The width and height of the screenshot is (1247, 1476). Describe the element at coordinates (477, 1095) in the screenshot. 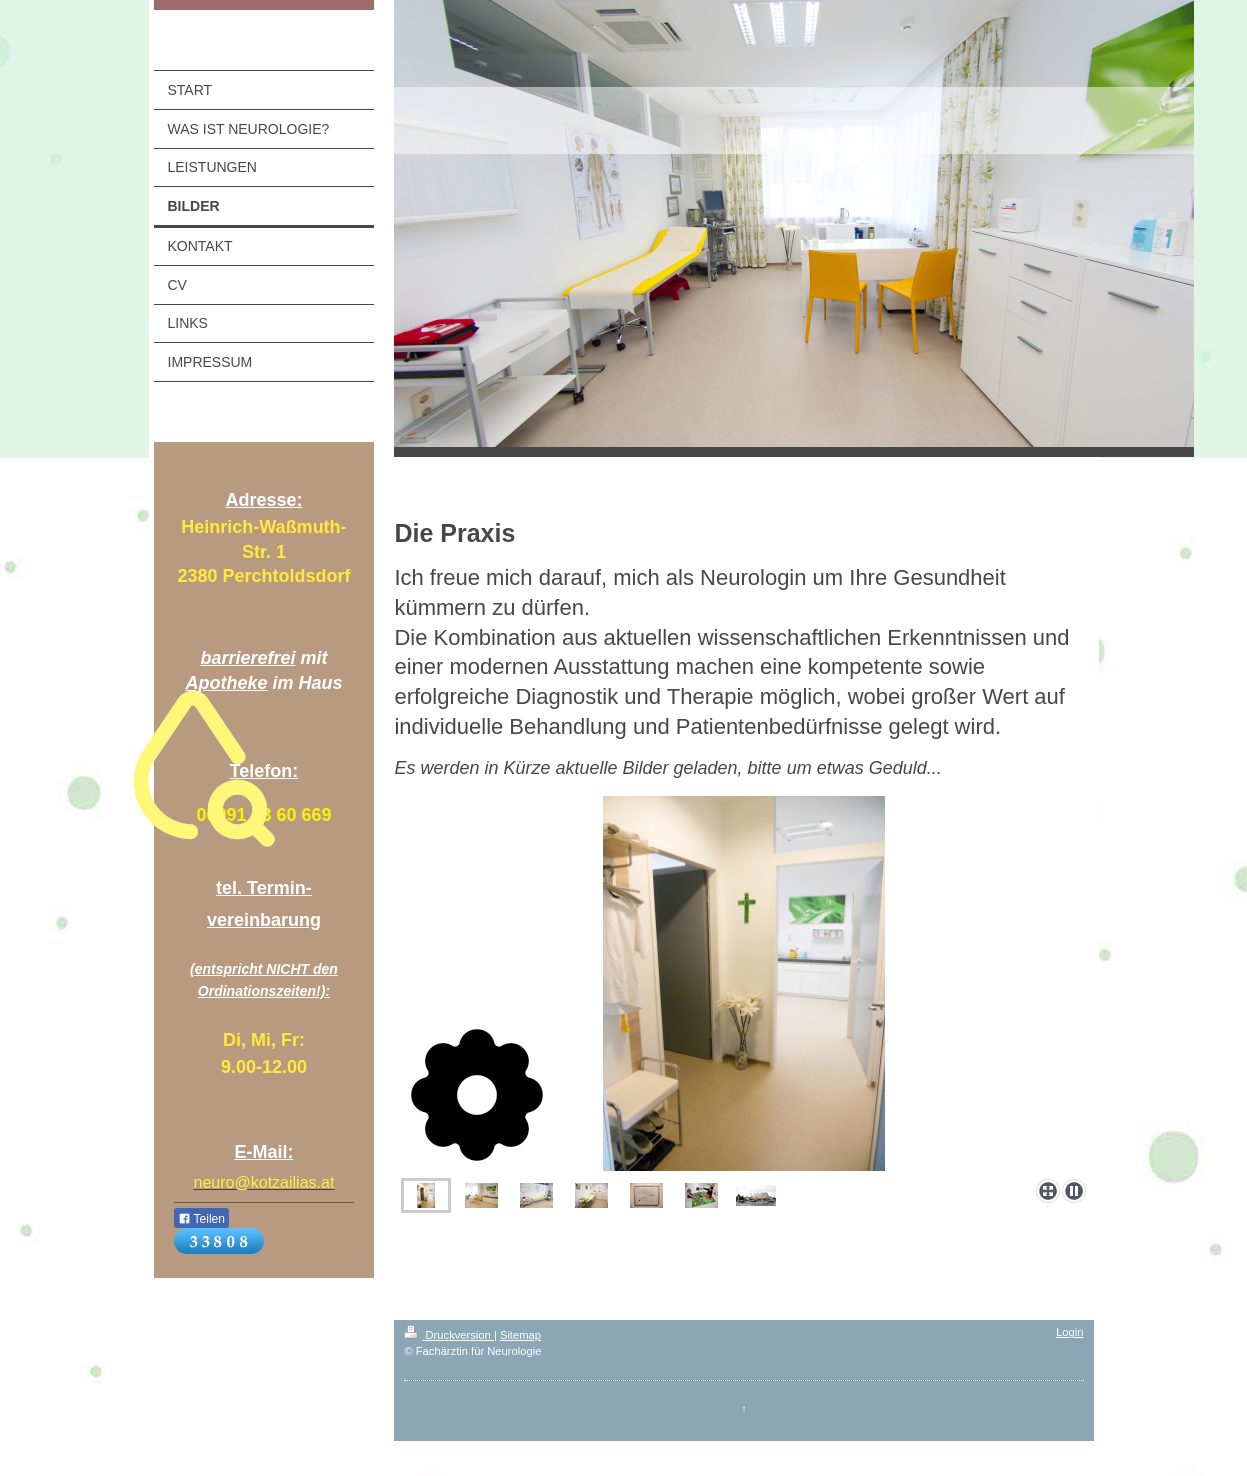

I see `open settings menu` at that location.